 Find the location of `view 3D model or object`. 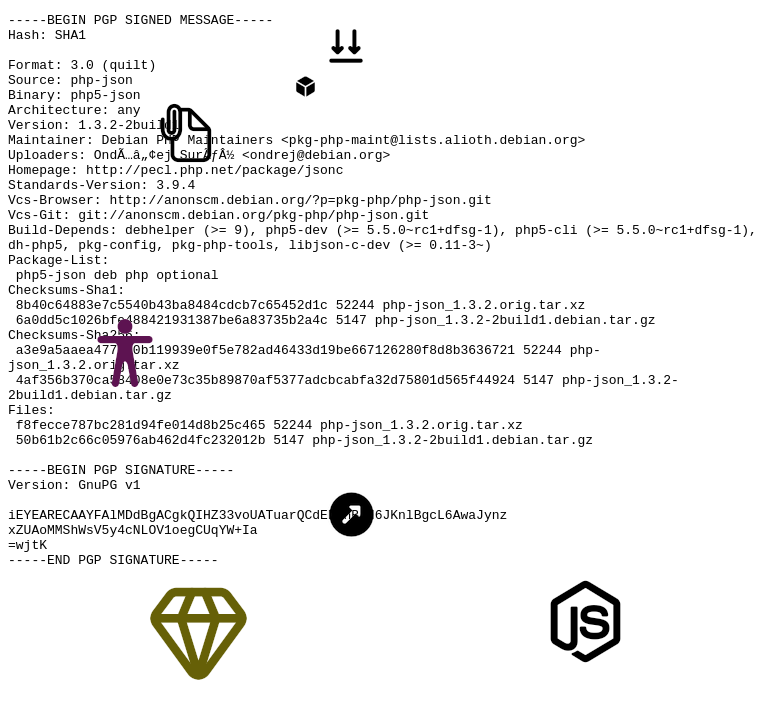

view 3D model or object is located at coordinates (305, 86).